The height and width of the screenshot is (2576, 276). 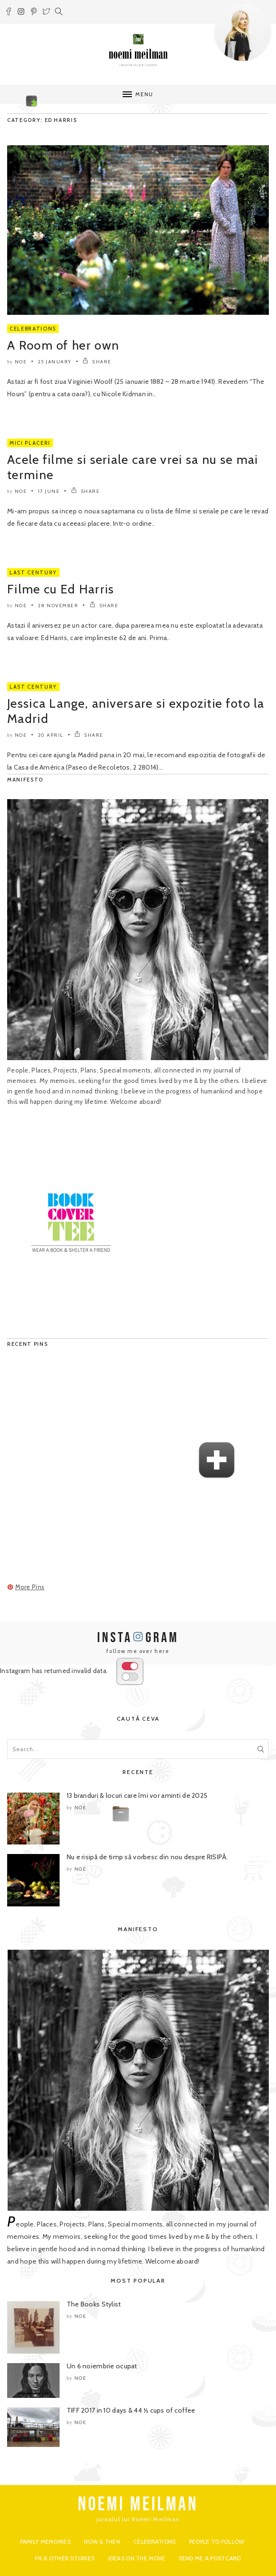 I want to click on open the mycanal streaming app, so click(x=216, y=1460).